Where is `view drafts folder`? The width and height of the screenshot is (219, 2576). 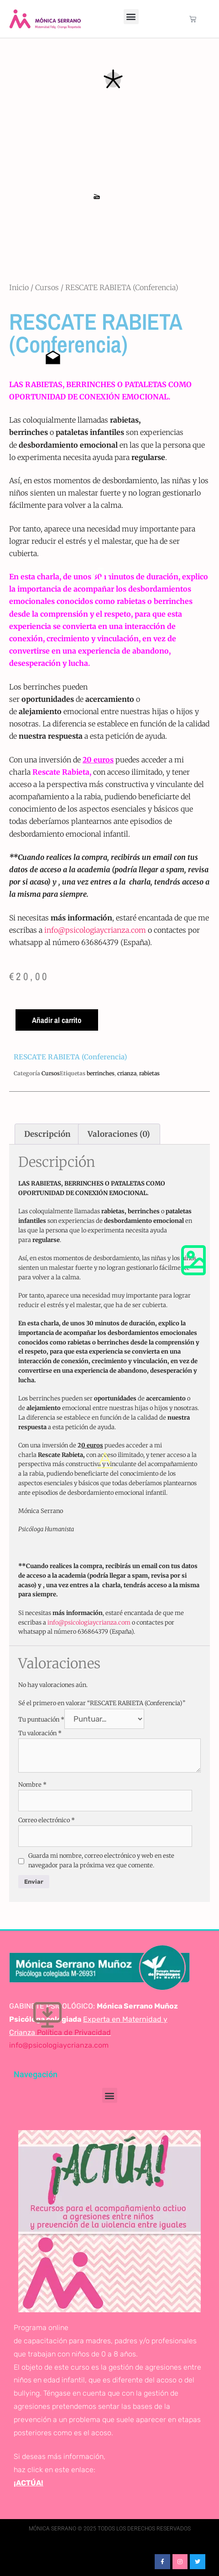 view drafts folder is located at coordinates (53, 358).